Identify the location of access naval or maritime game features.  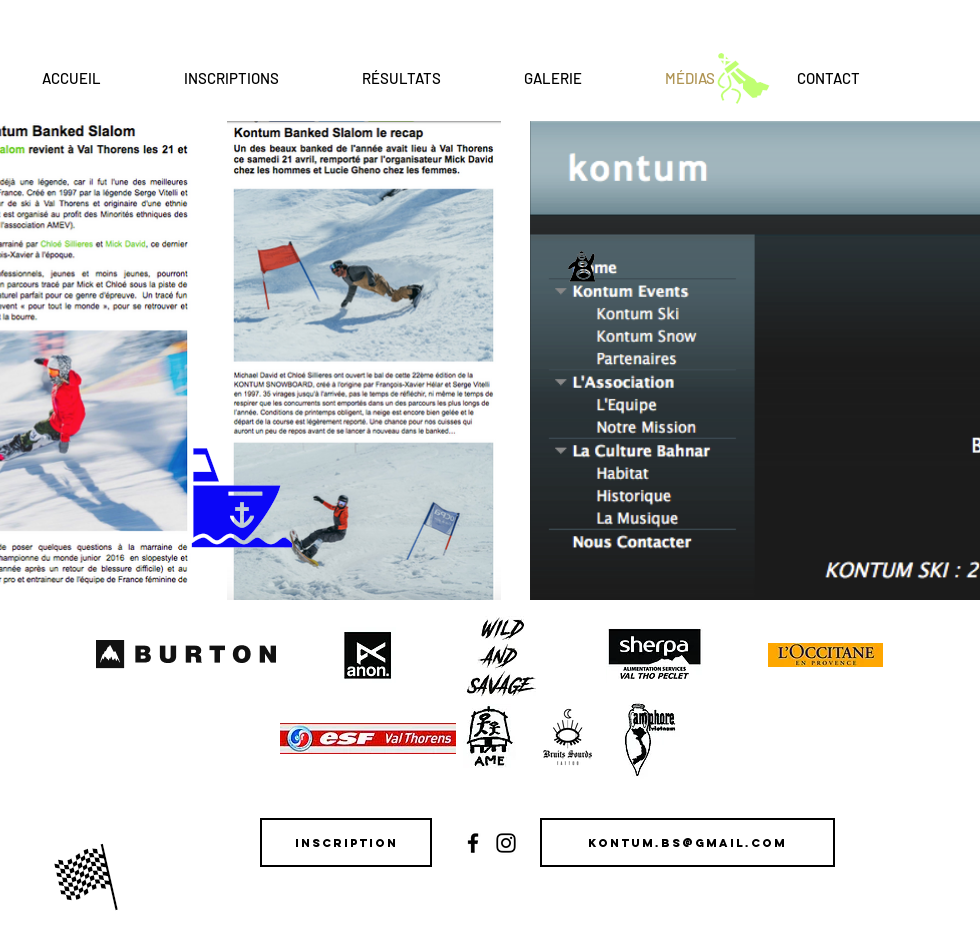
(242, 497).